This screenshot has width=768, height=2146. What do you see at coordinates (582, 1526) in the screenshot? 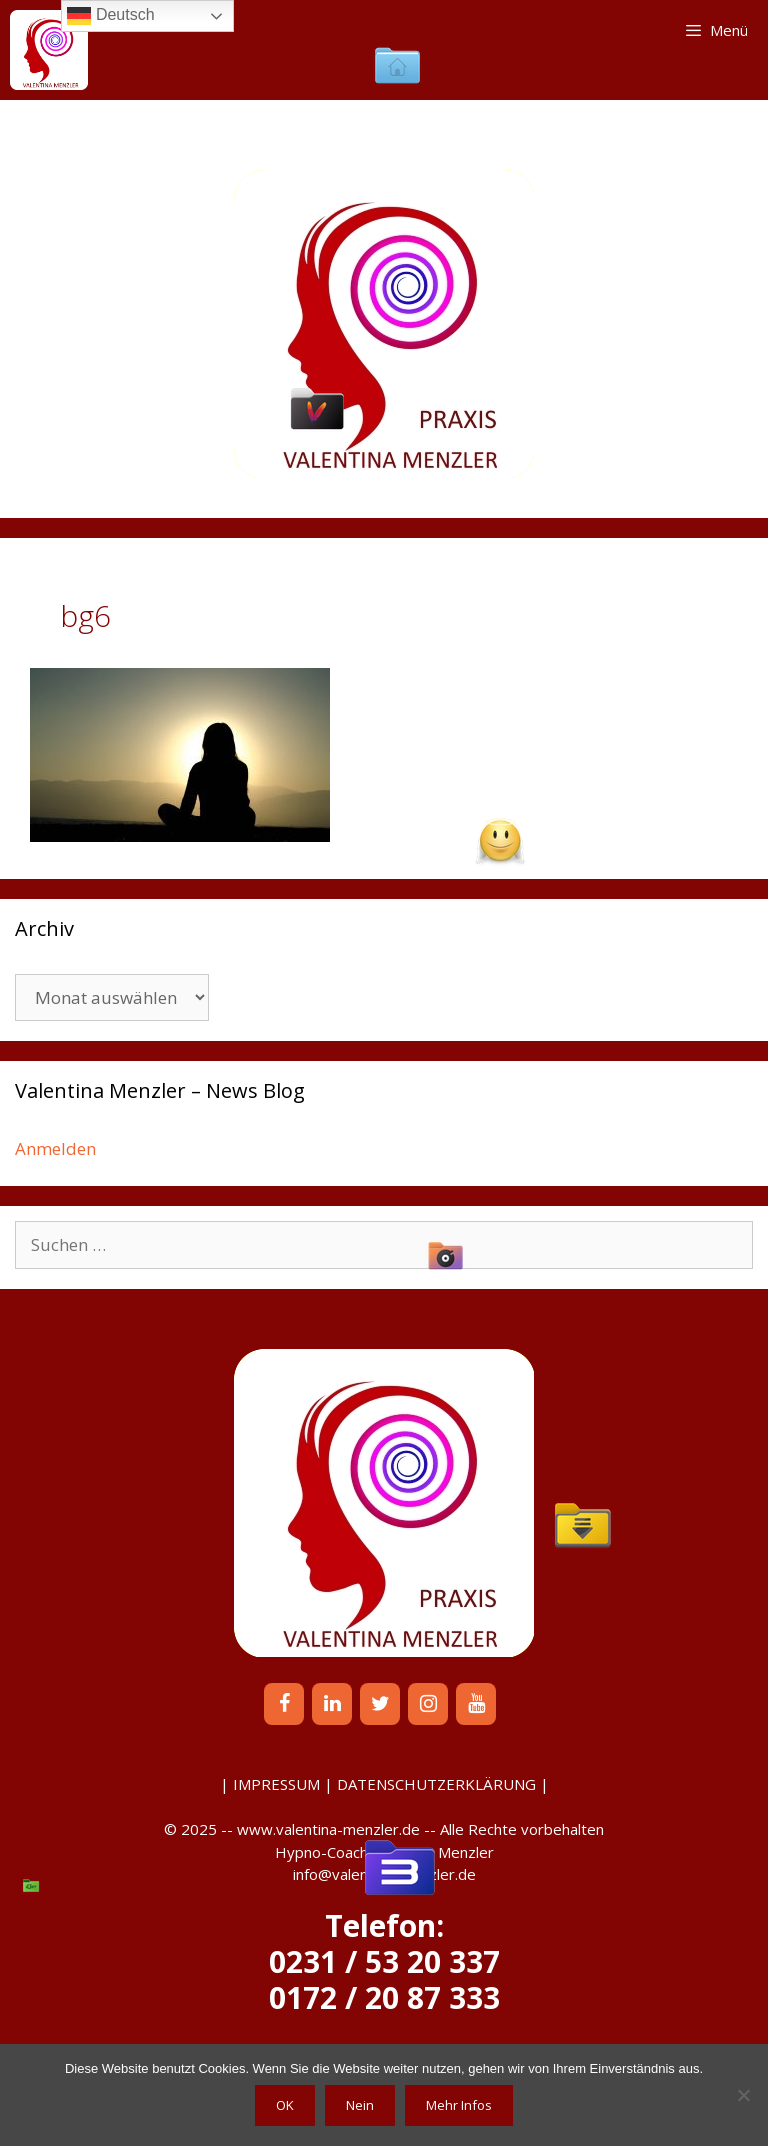
I see `open your getgo download manager folder` at bounding box center [582, 1526].